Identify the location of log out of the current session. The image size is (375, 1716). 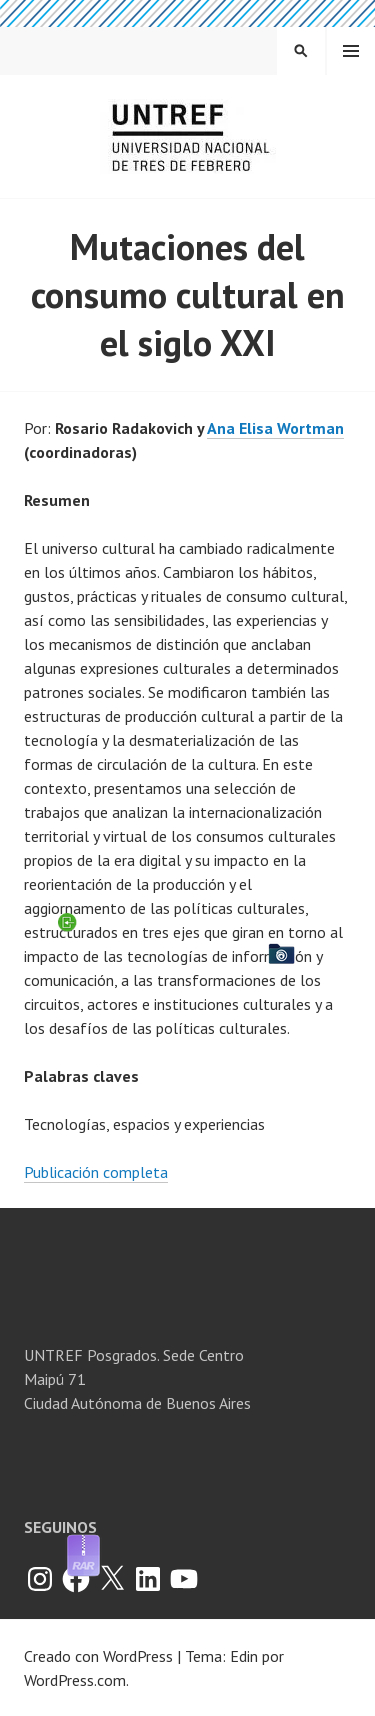
(67, 922).